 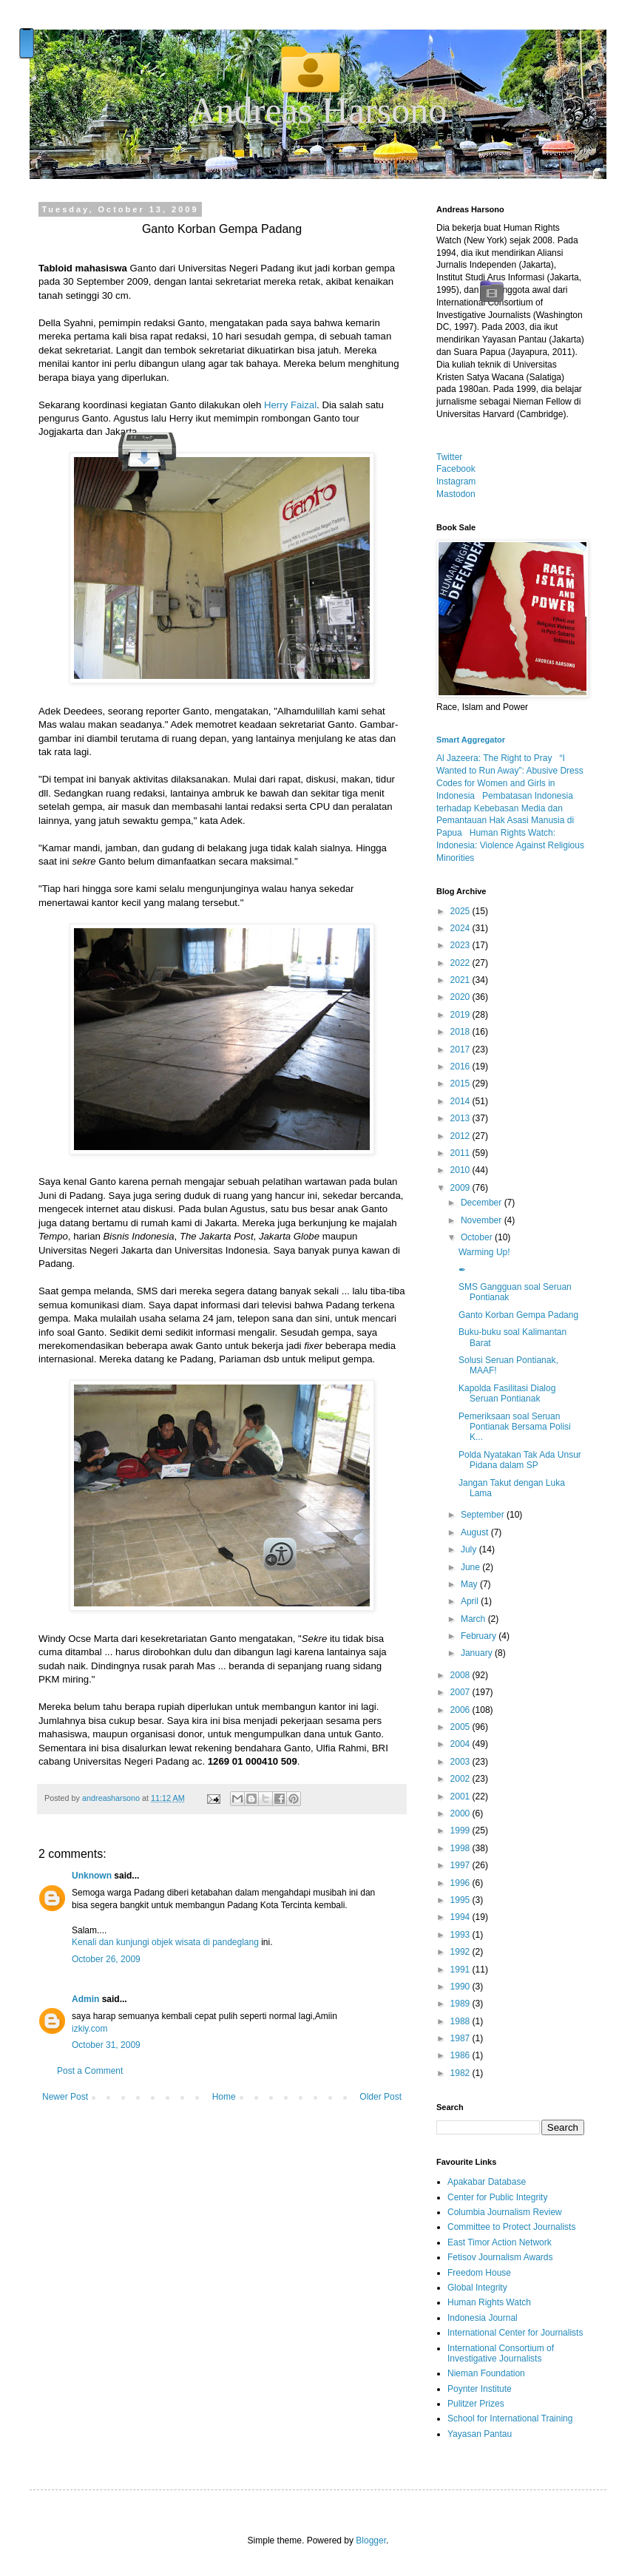 What do you see at coordinates (147, 450) in the screenshot?
I see `indicates a document is currently printing` at bounding box center [147, 450].